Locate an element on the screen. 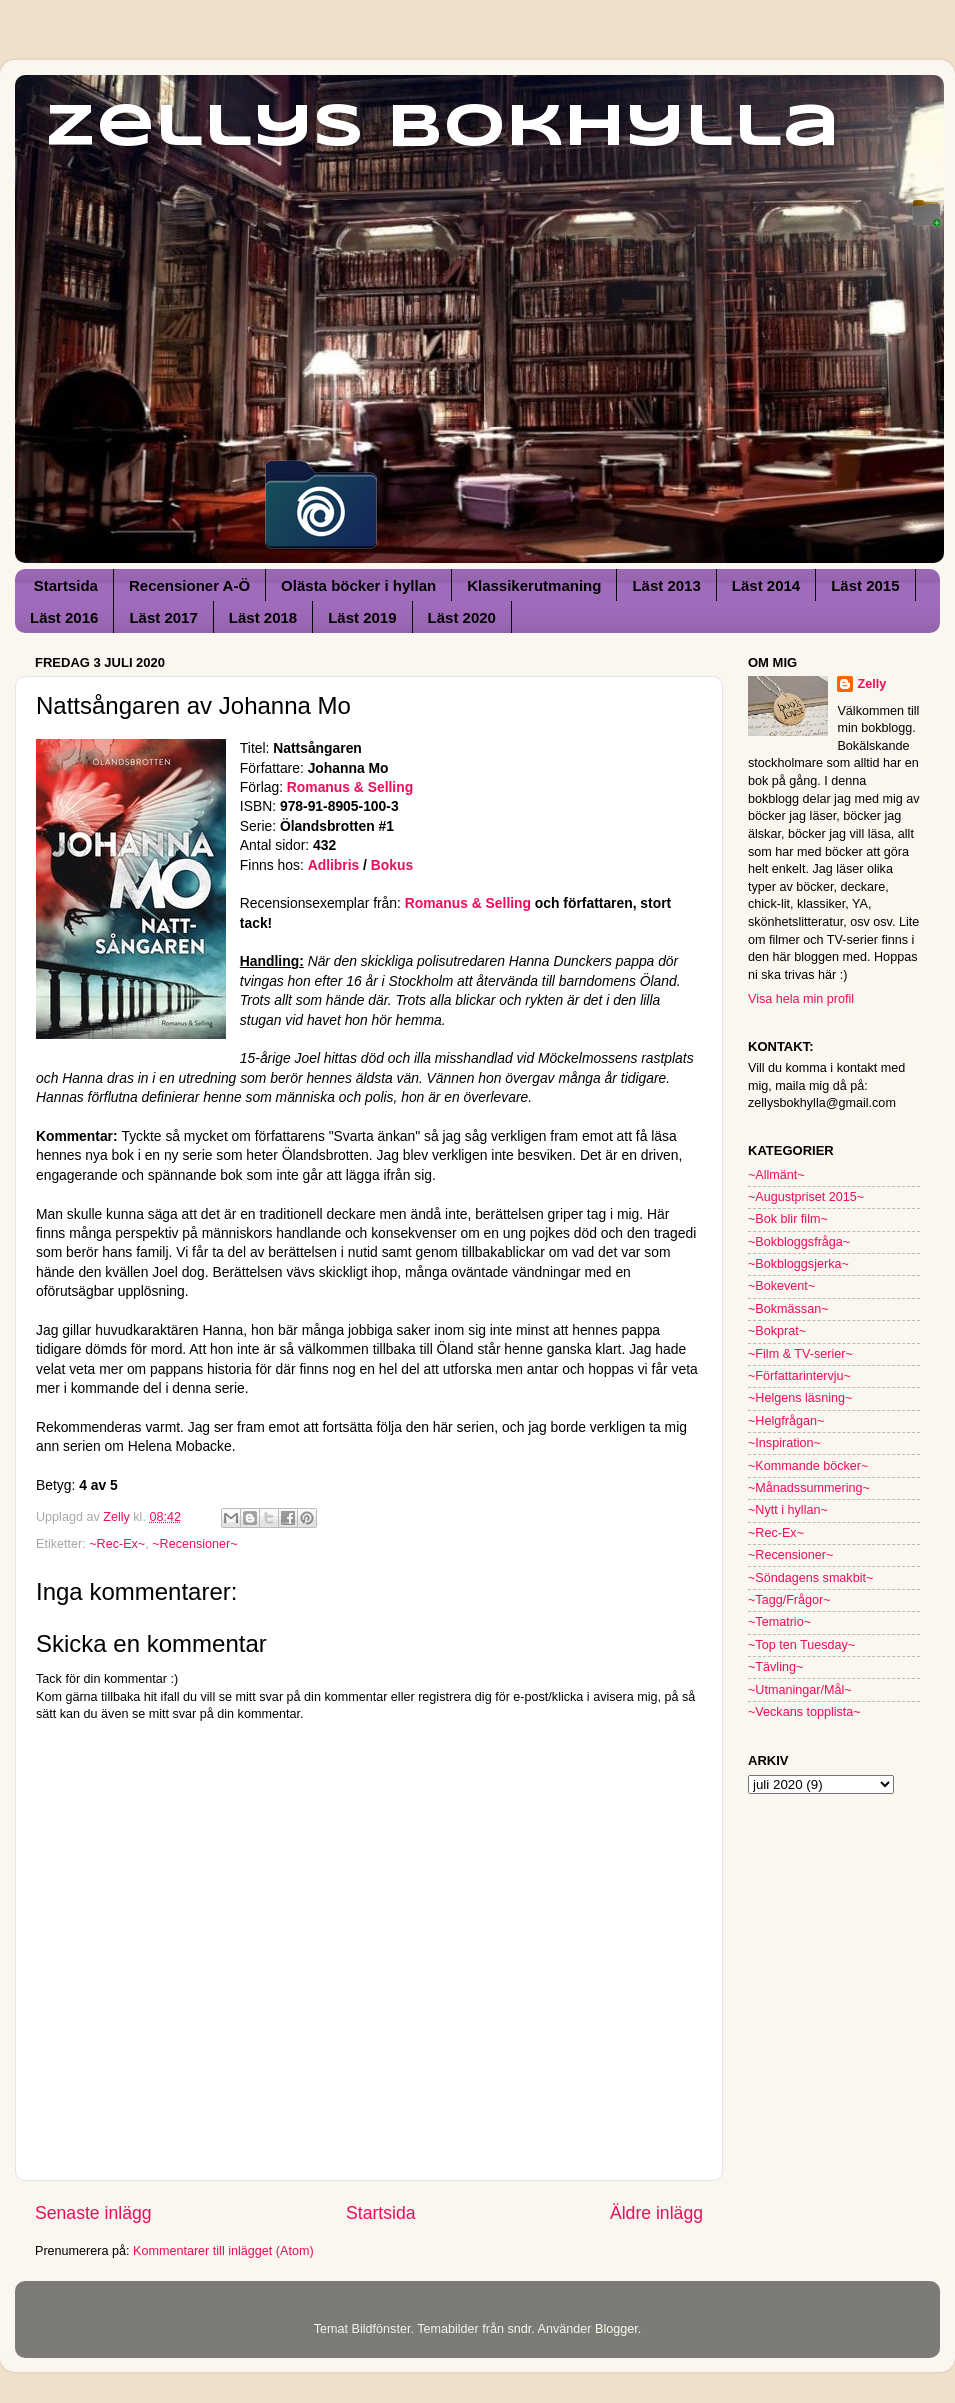 The height and width of the screenshot is (2403, 955). create a new folder is located at coordinates (926, 212).